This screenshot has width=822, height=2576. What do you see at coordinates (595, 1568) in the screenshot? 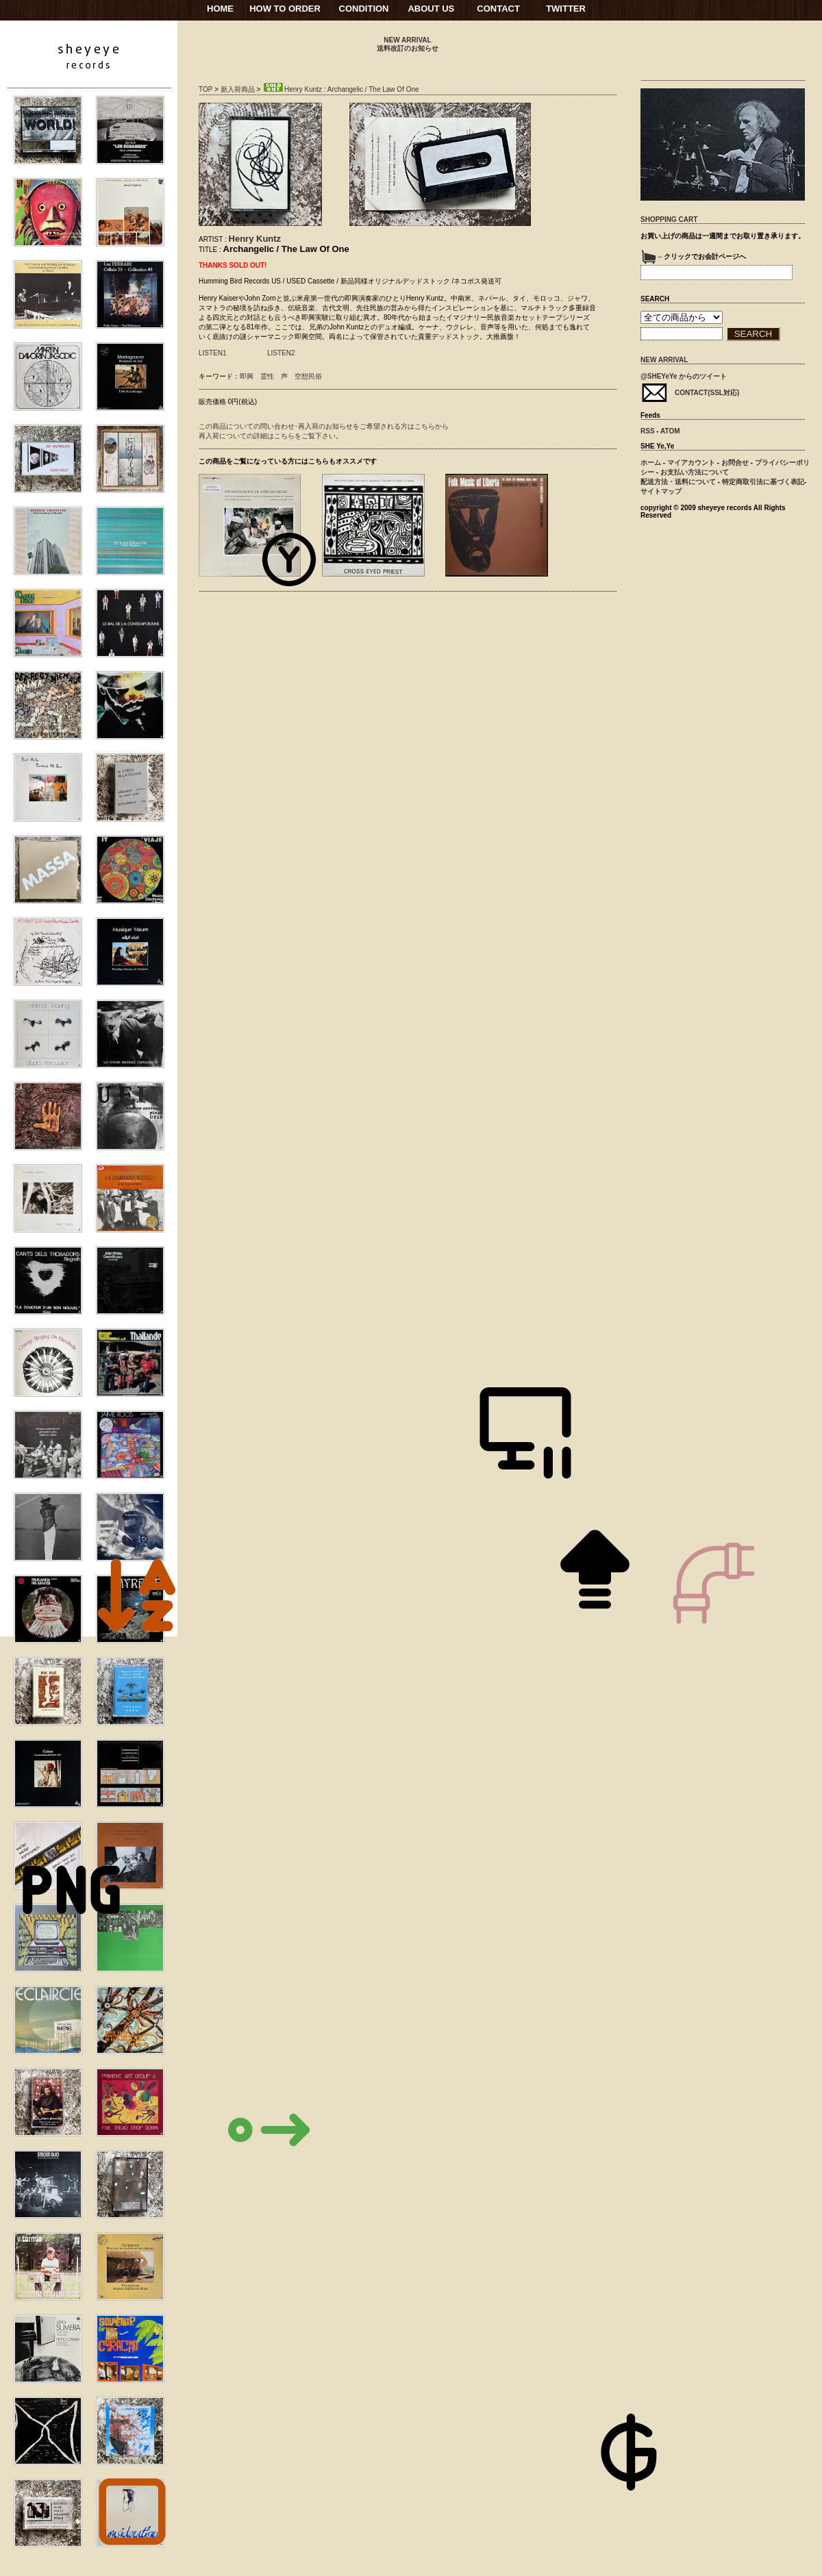
I see `upload multiple files` at bounding box center [595, 1568].